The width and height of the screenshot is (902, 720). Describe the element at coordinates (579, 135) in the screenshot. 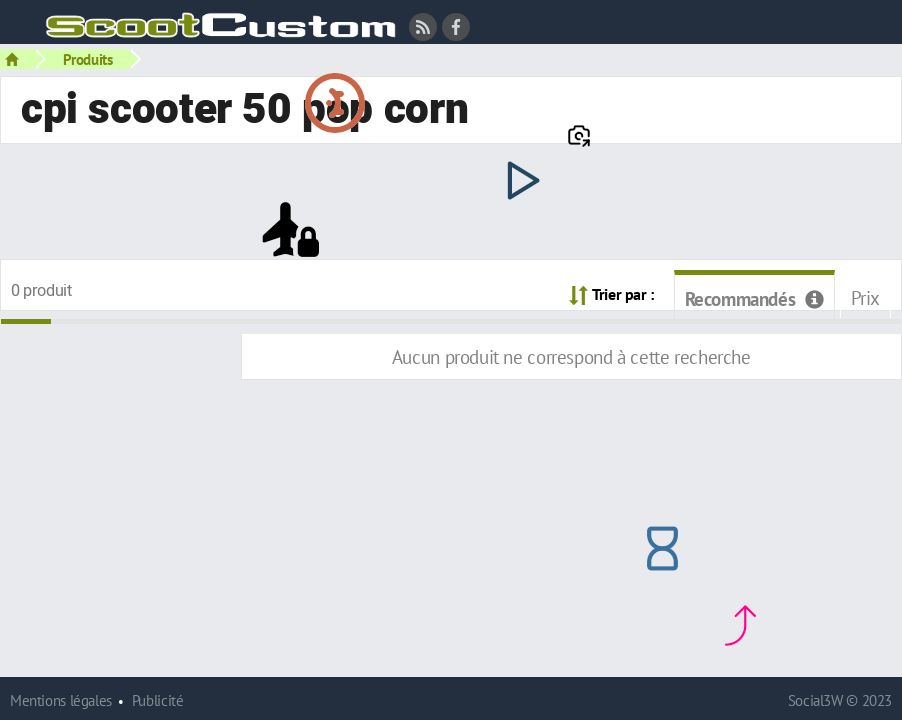

I see `share a photo or image` at that location.